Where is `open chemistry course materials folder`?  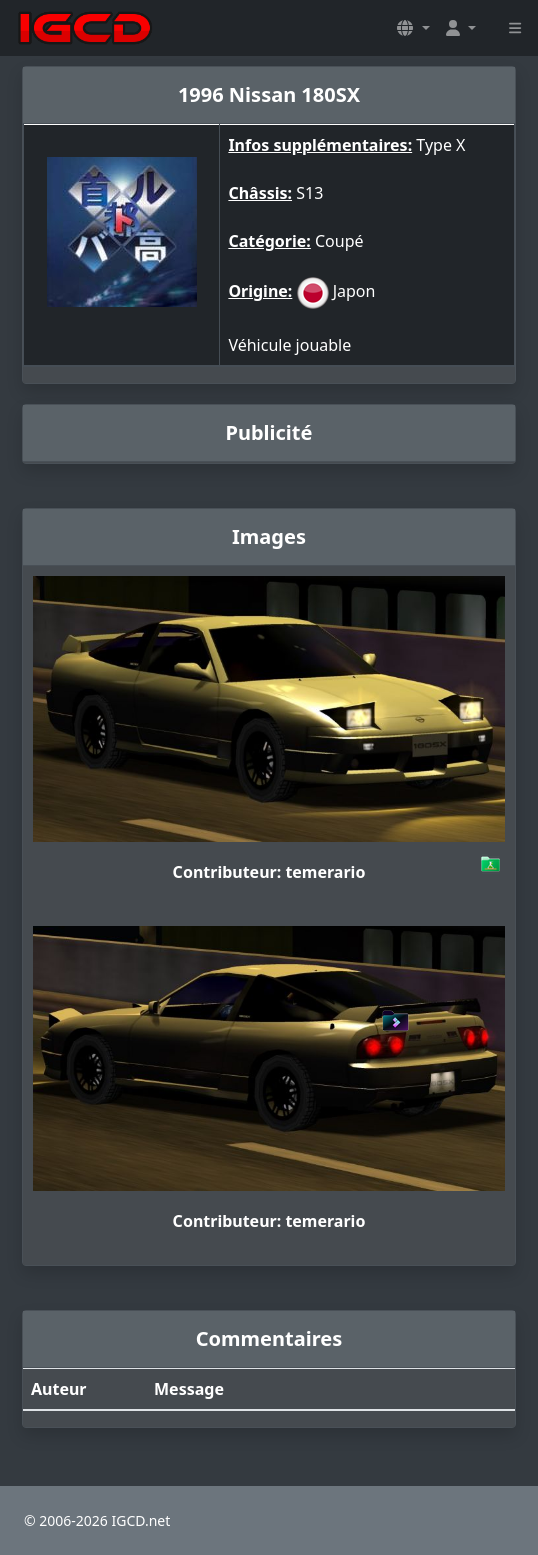 open chemistry course materials folder is located at coordinates (490, 864).